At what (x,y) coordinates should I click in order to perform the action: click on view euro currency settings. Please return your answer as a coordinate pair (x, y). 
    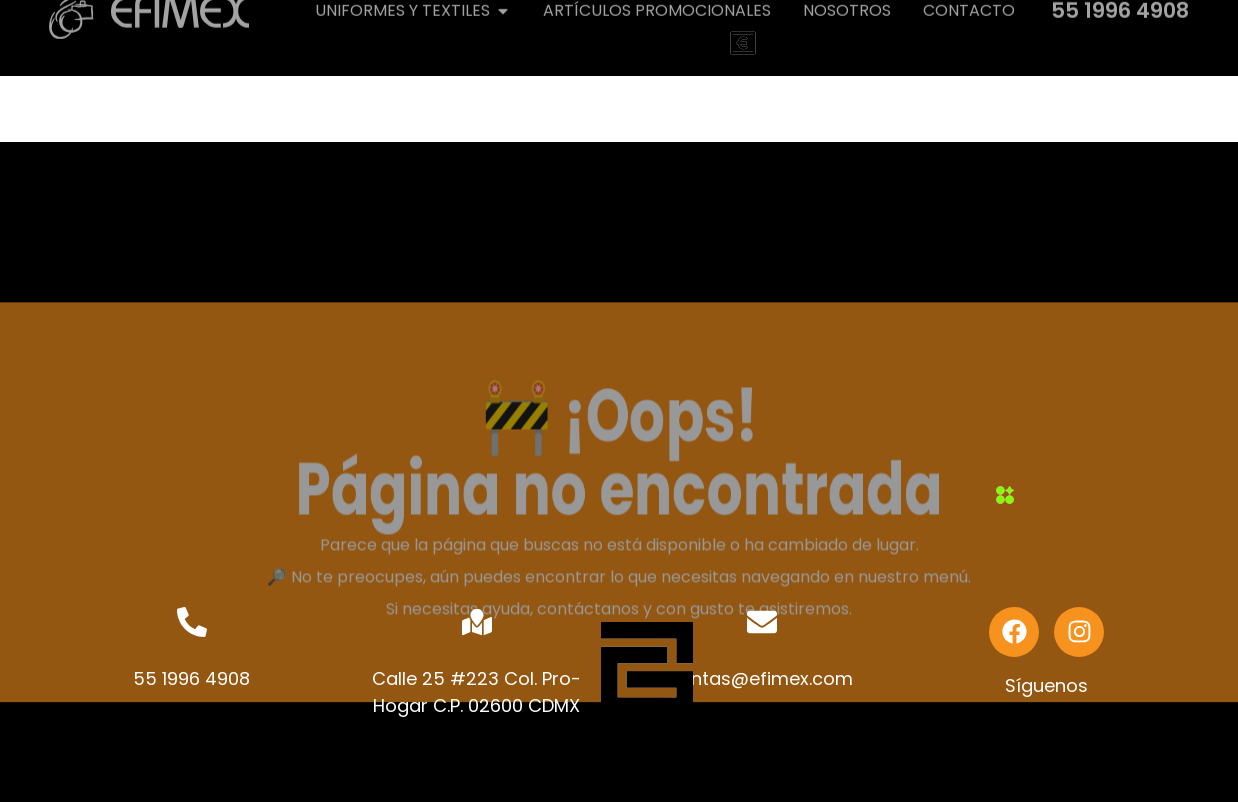
    Looking at the image, I should click on (743, 43).